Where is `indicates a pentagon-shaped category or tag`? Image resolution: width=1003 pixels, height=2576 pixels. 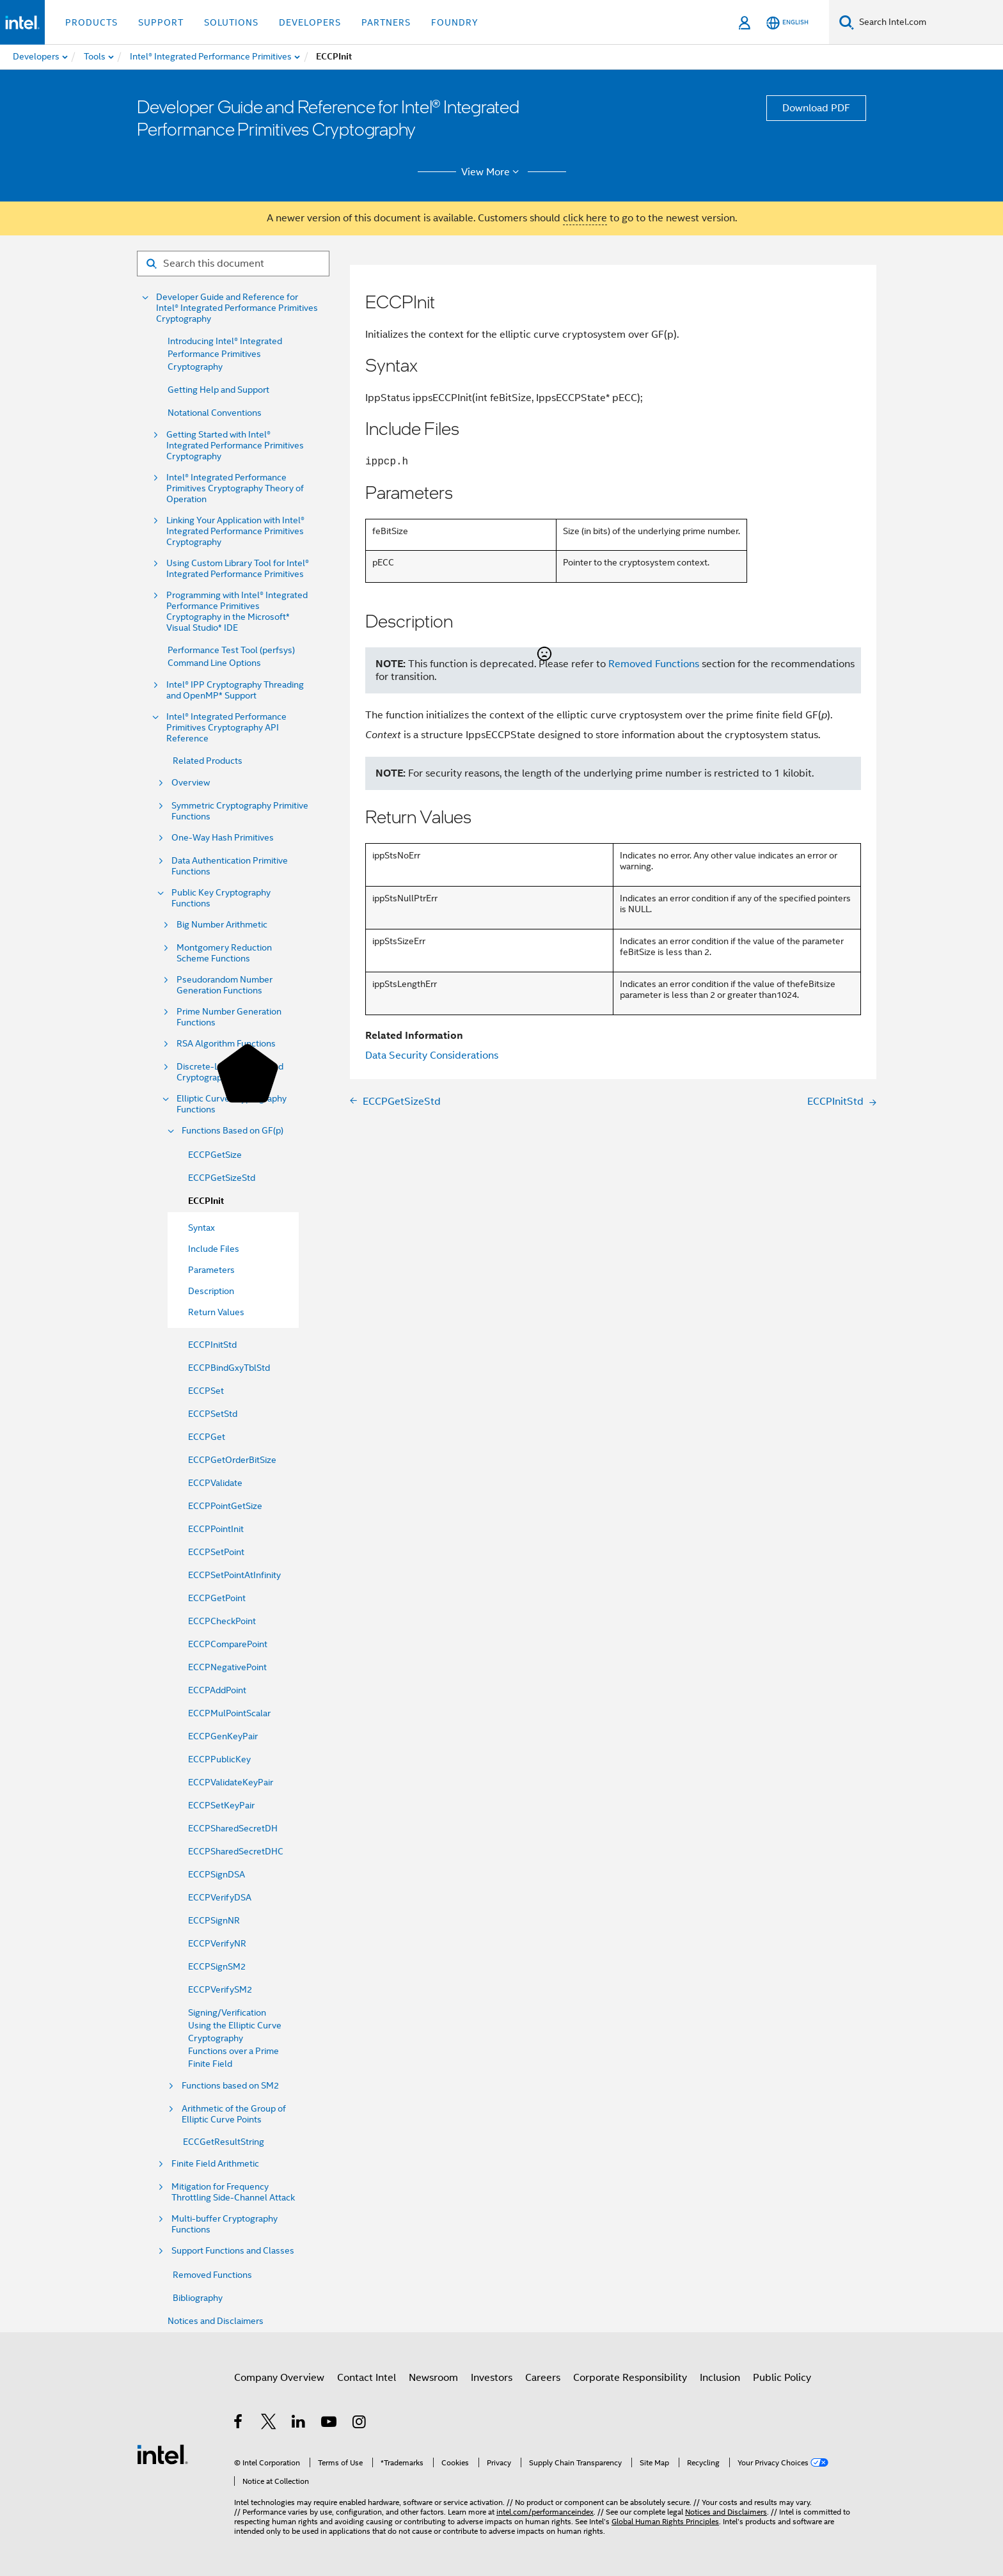 indicates a pentagon-shaped category or tag is located at coordinates (248, 1074).